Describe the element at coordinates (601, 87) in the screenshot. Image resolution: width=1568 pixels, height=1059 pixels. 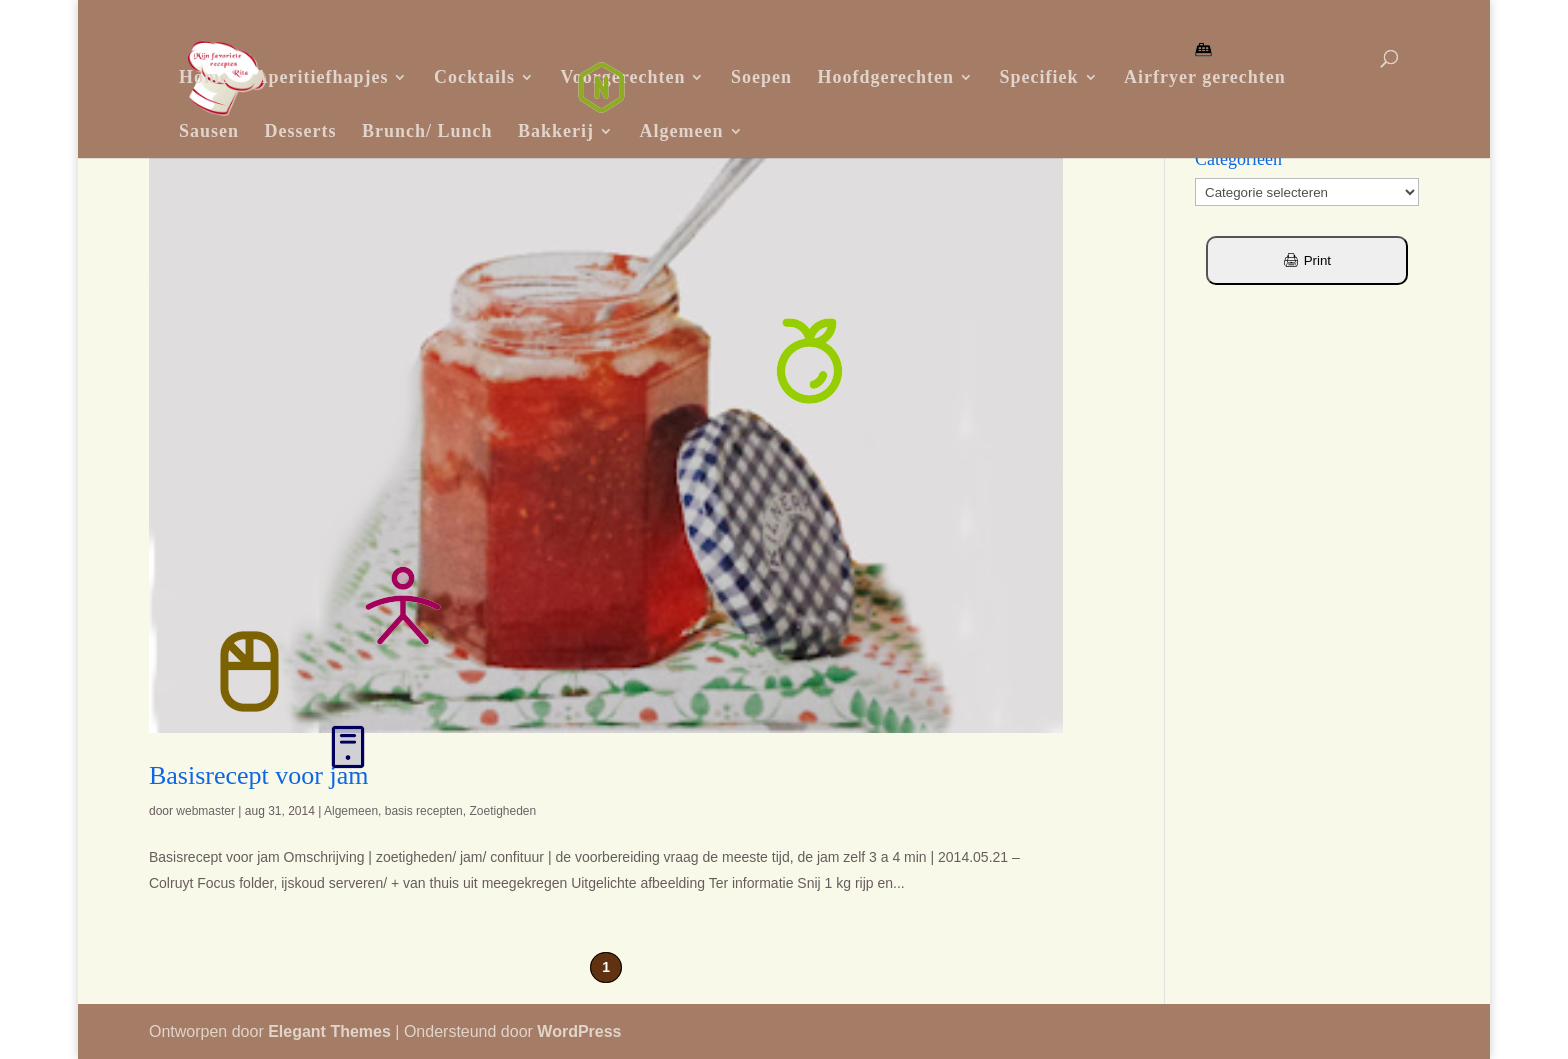
I see `indicates a node or network element` at that location.